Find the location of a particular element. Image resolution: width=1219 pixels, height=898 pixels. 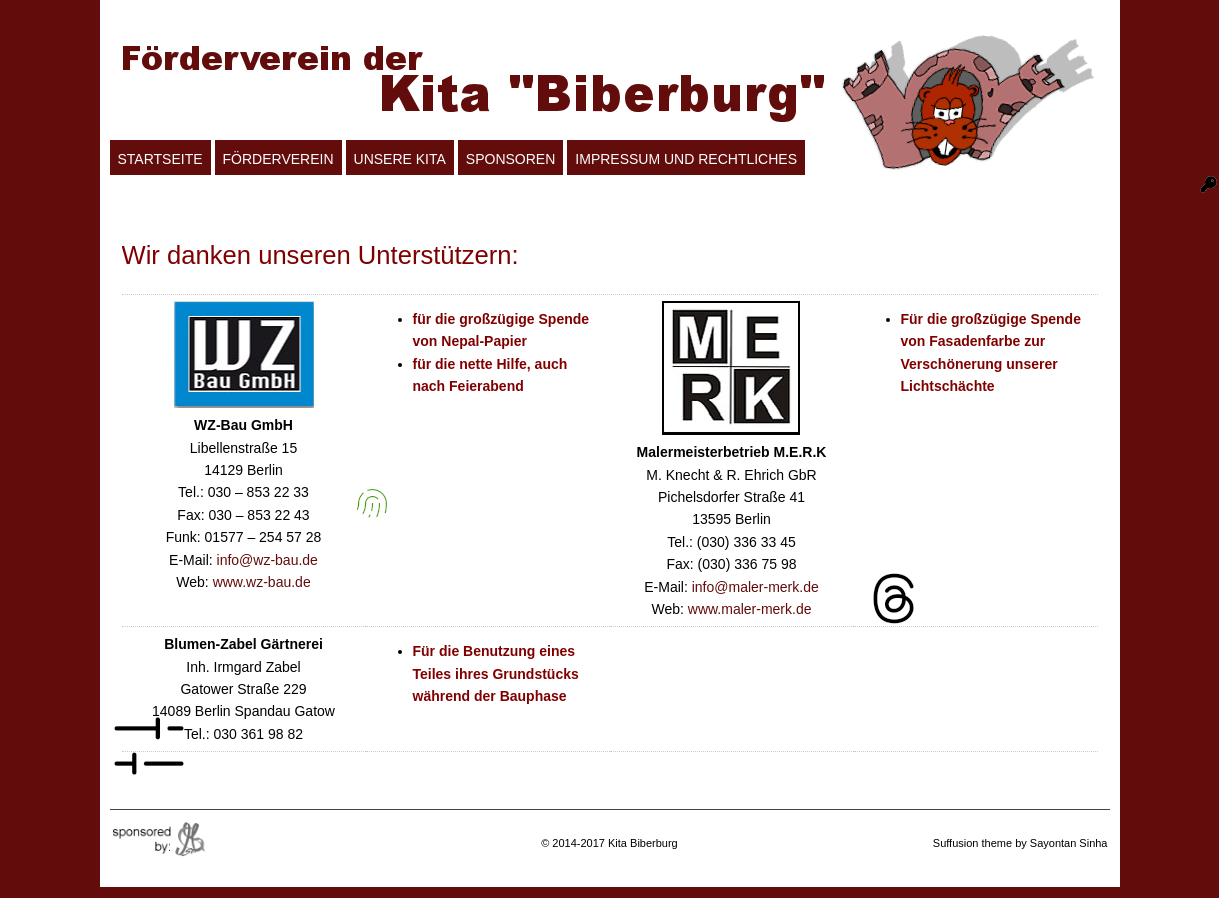

access security or login settings is located at coordinates (1208, 184).